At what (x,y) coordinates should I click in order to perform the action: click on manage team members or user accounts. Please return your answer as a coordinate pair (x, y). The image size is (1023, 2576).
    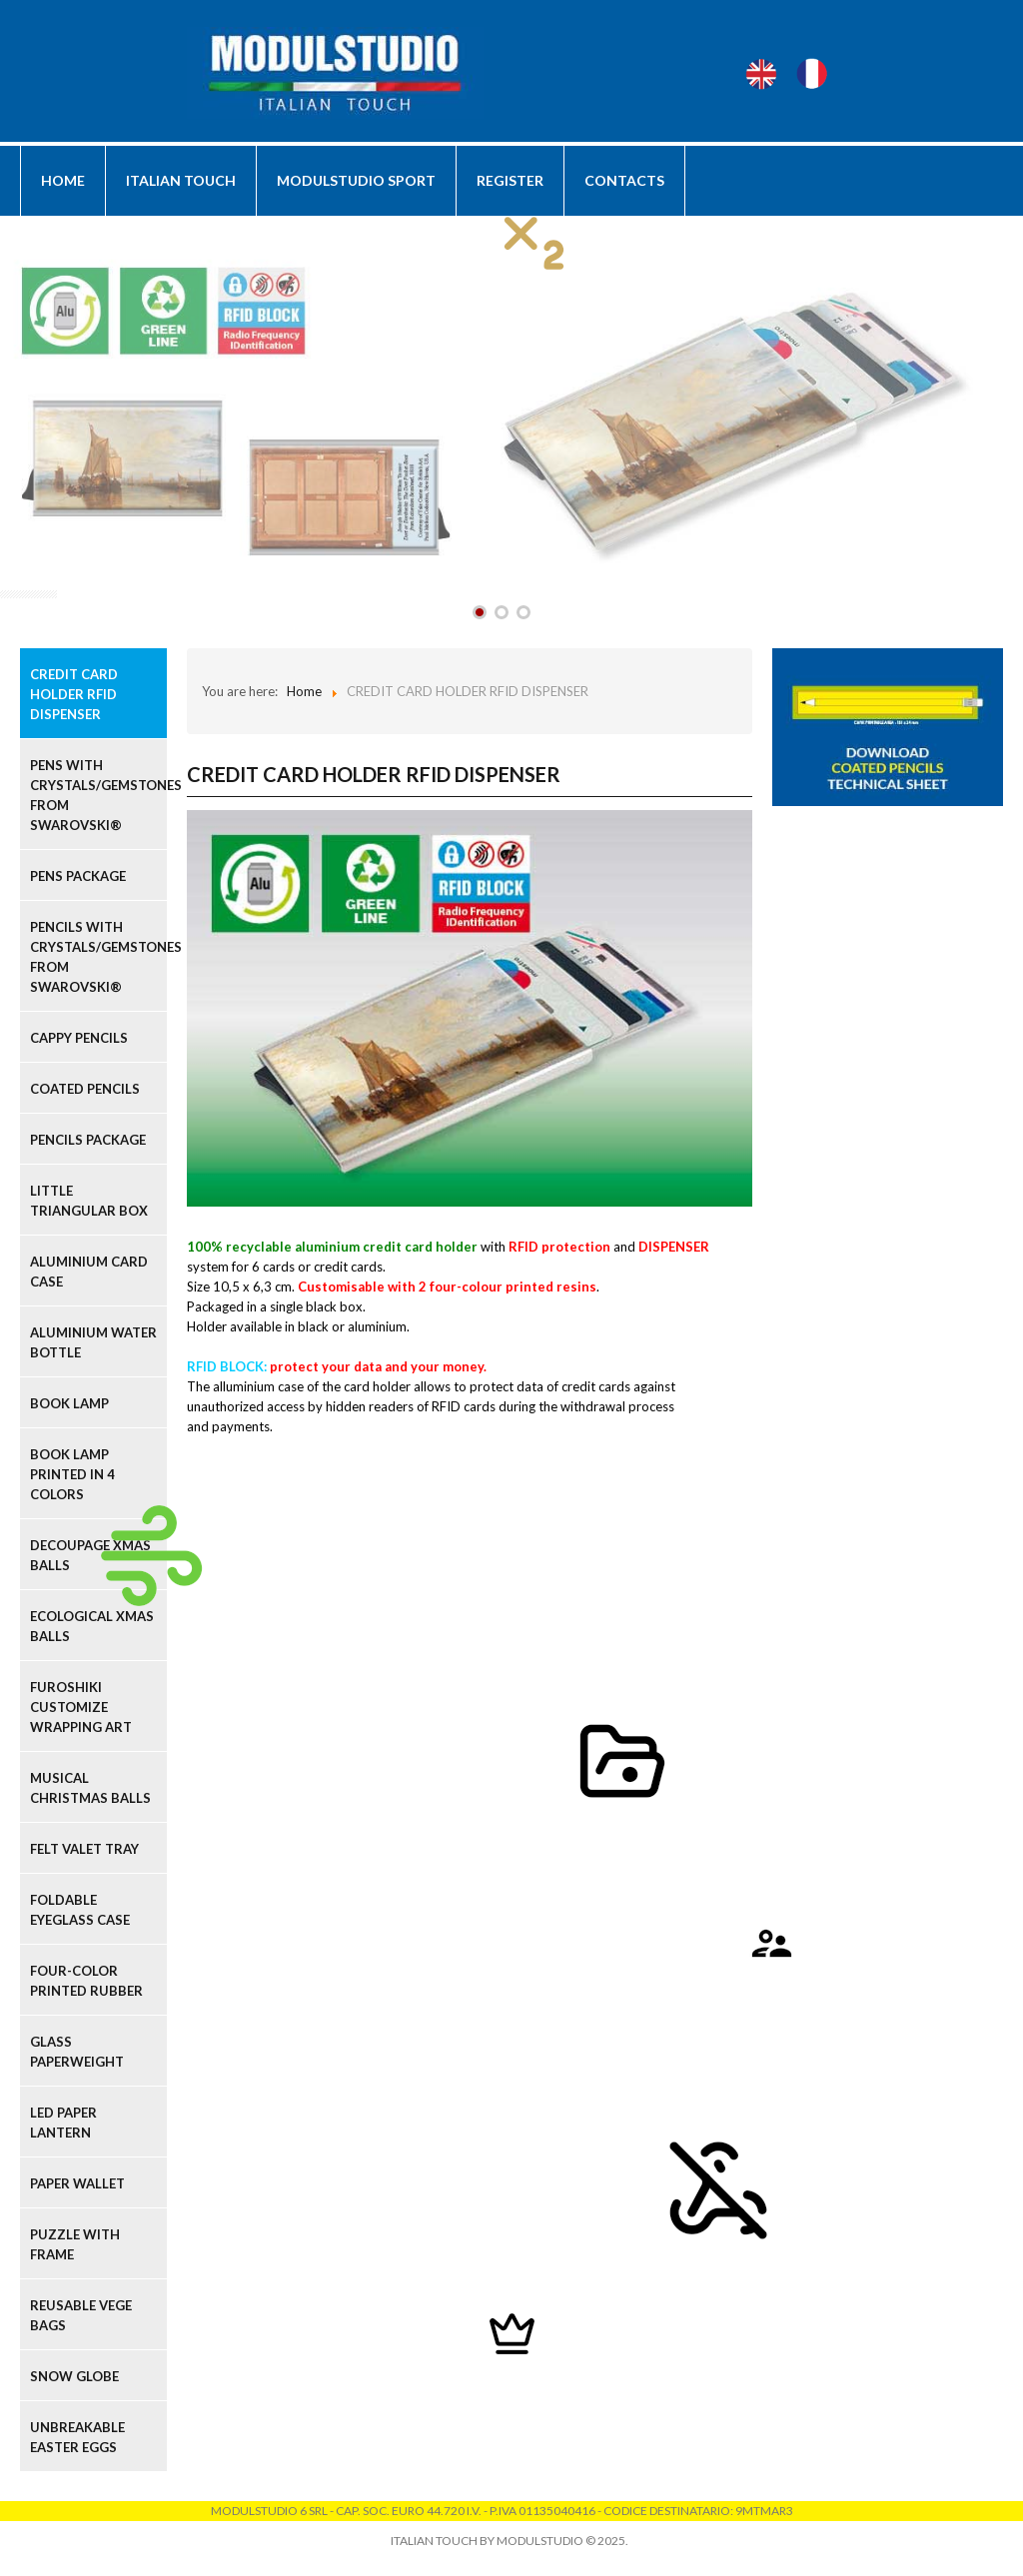
    Looking at the image, I should click on (771, 1943).